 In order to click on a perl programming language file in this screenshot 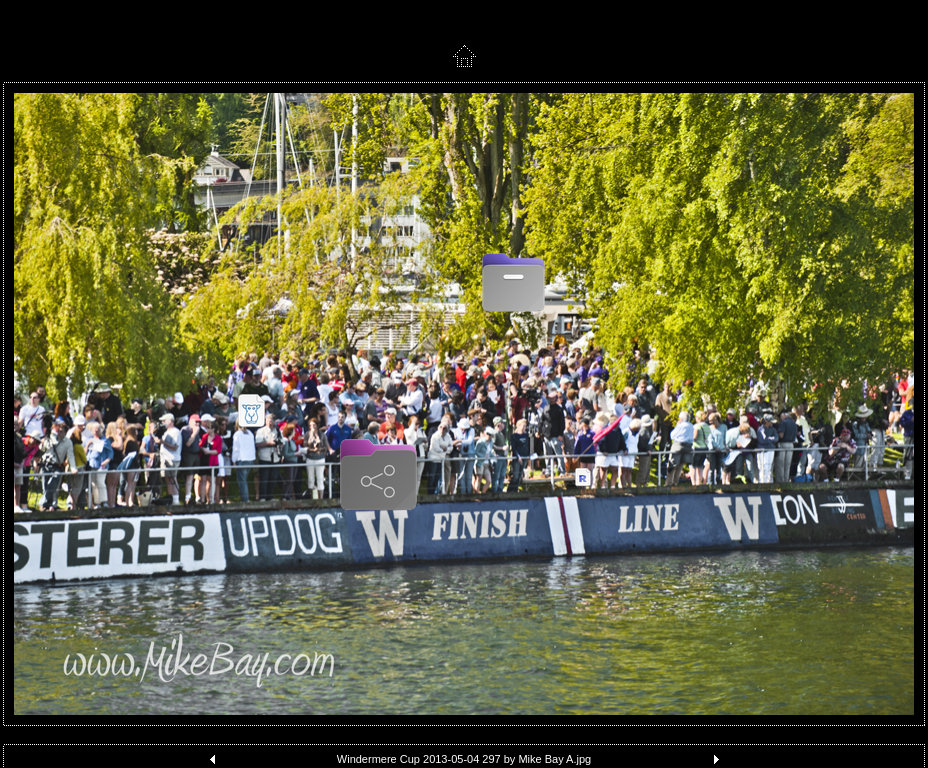, I will do `click(251, 410)`.